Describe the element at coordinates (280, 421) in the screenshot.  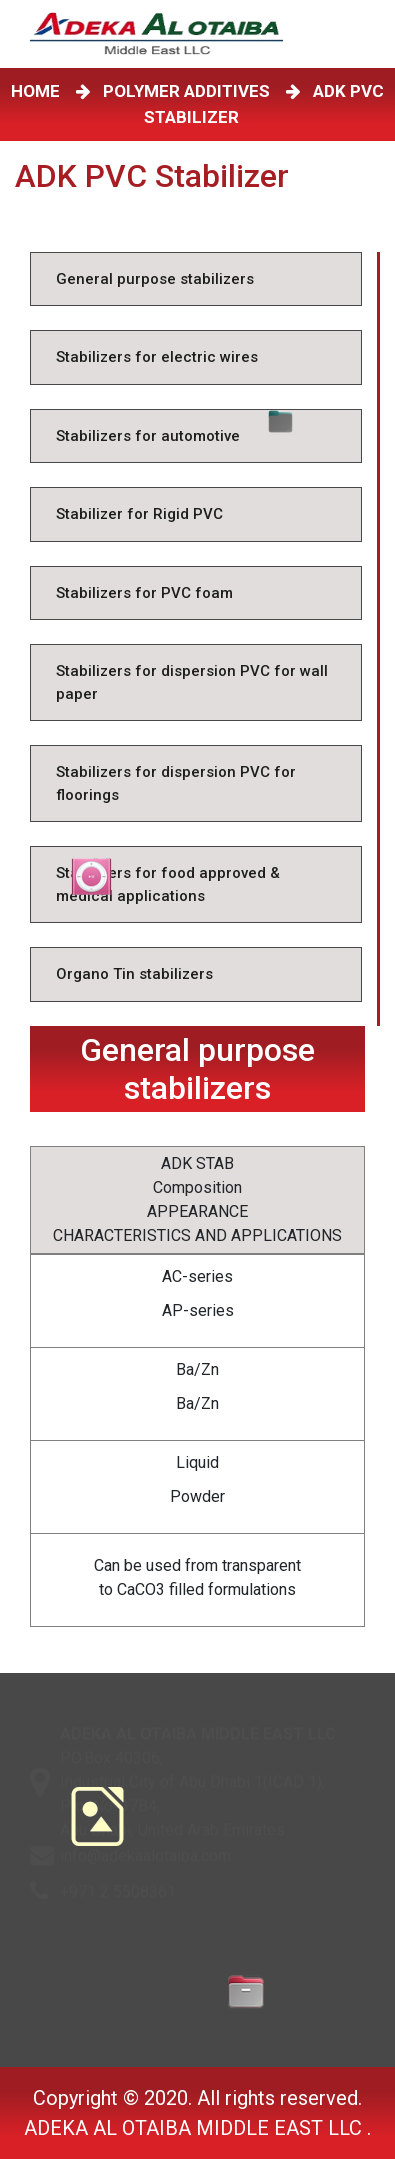
I see `open folder to view contents` at that location.